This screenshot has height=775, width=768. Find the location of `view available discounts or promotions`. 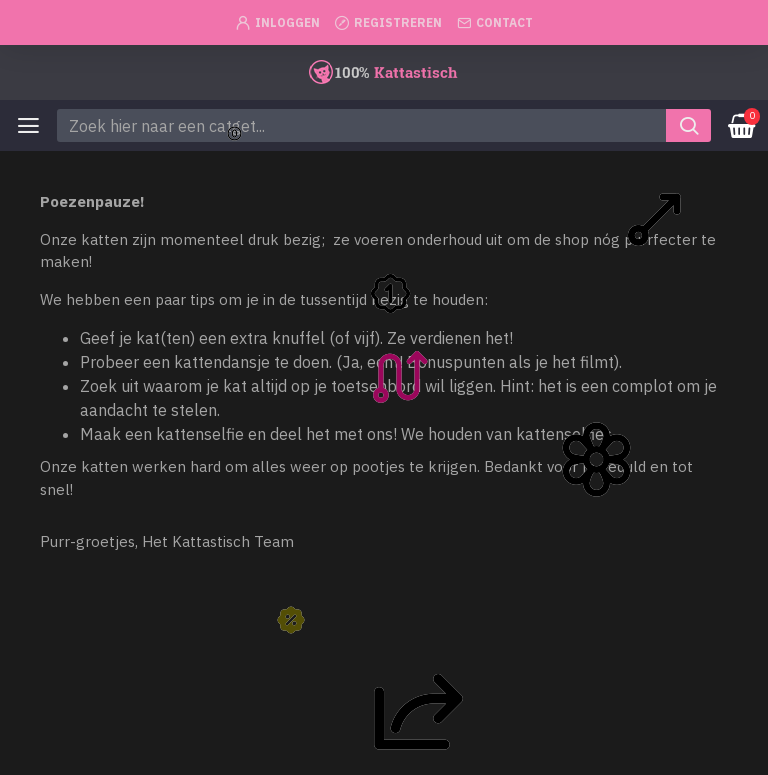

view available discounts or promotions is located at coordinates (291, 620).